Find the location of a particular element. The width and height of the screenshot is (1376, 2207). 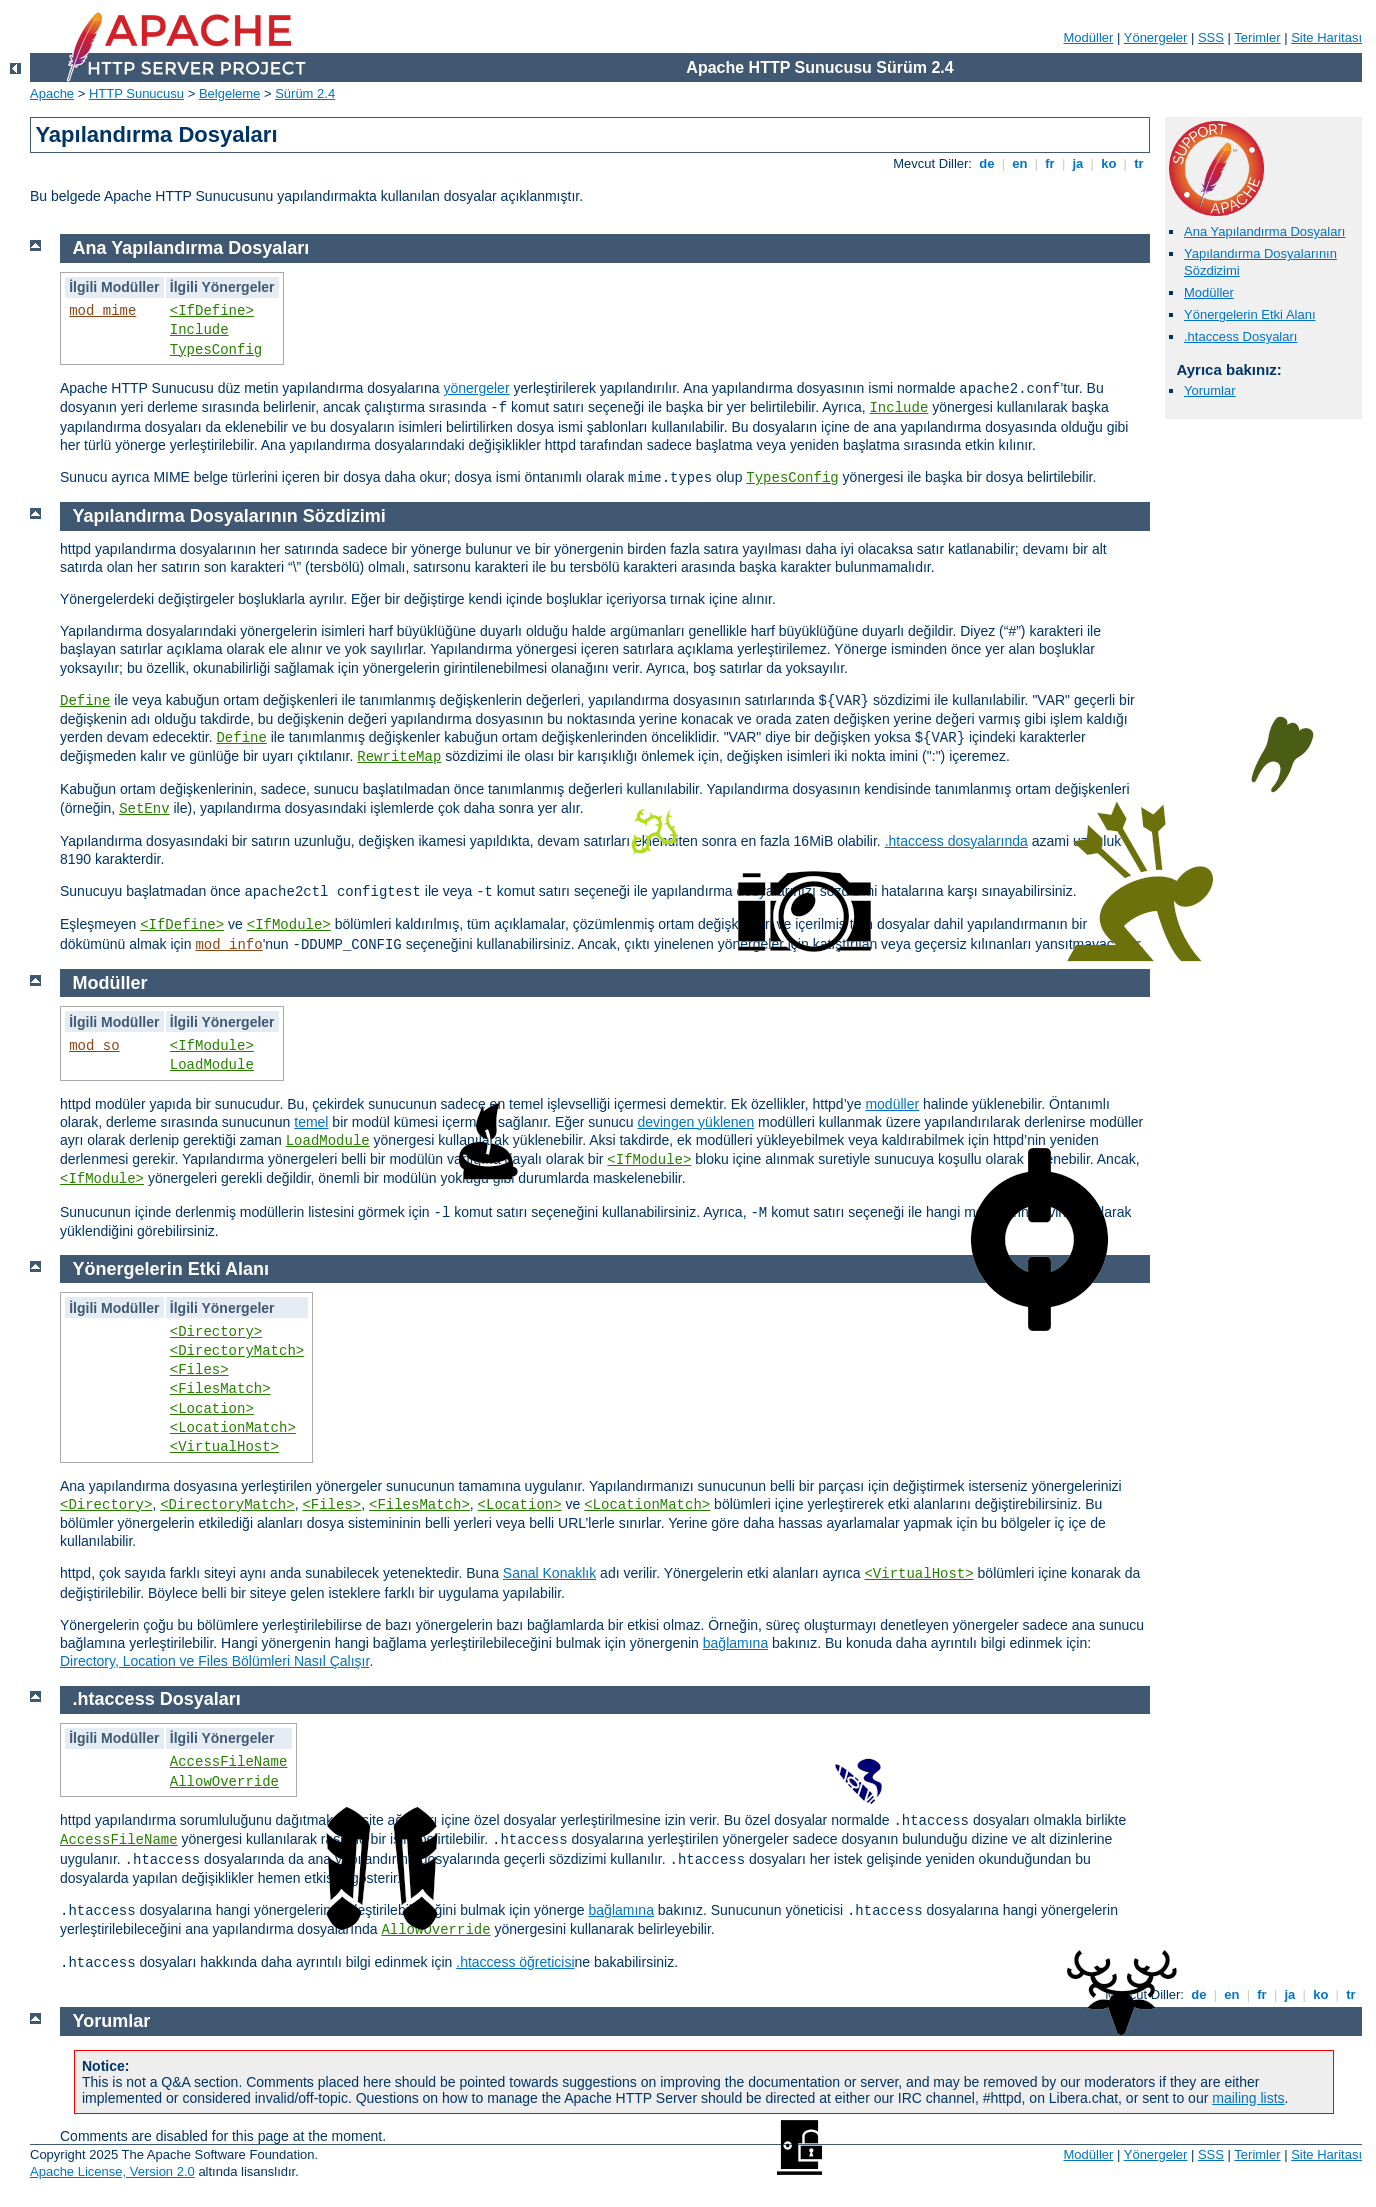

equip leg armor to your character is located at coordinates (382, 1869).